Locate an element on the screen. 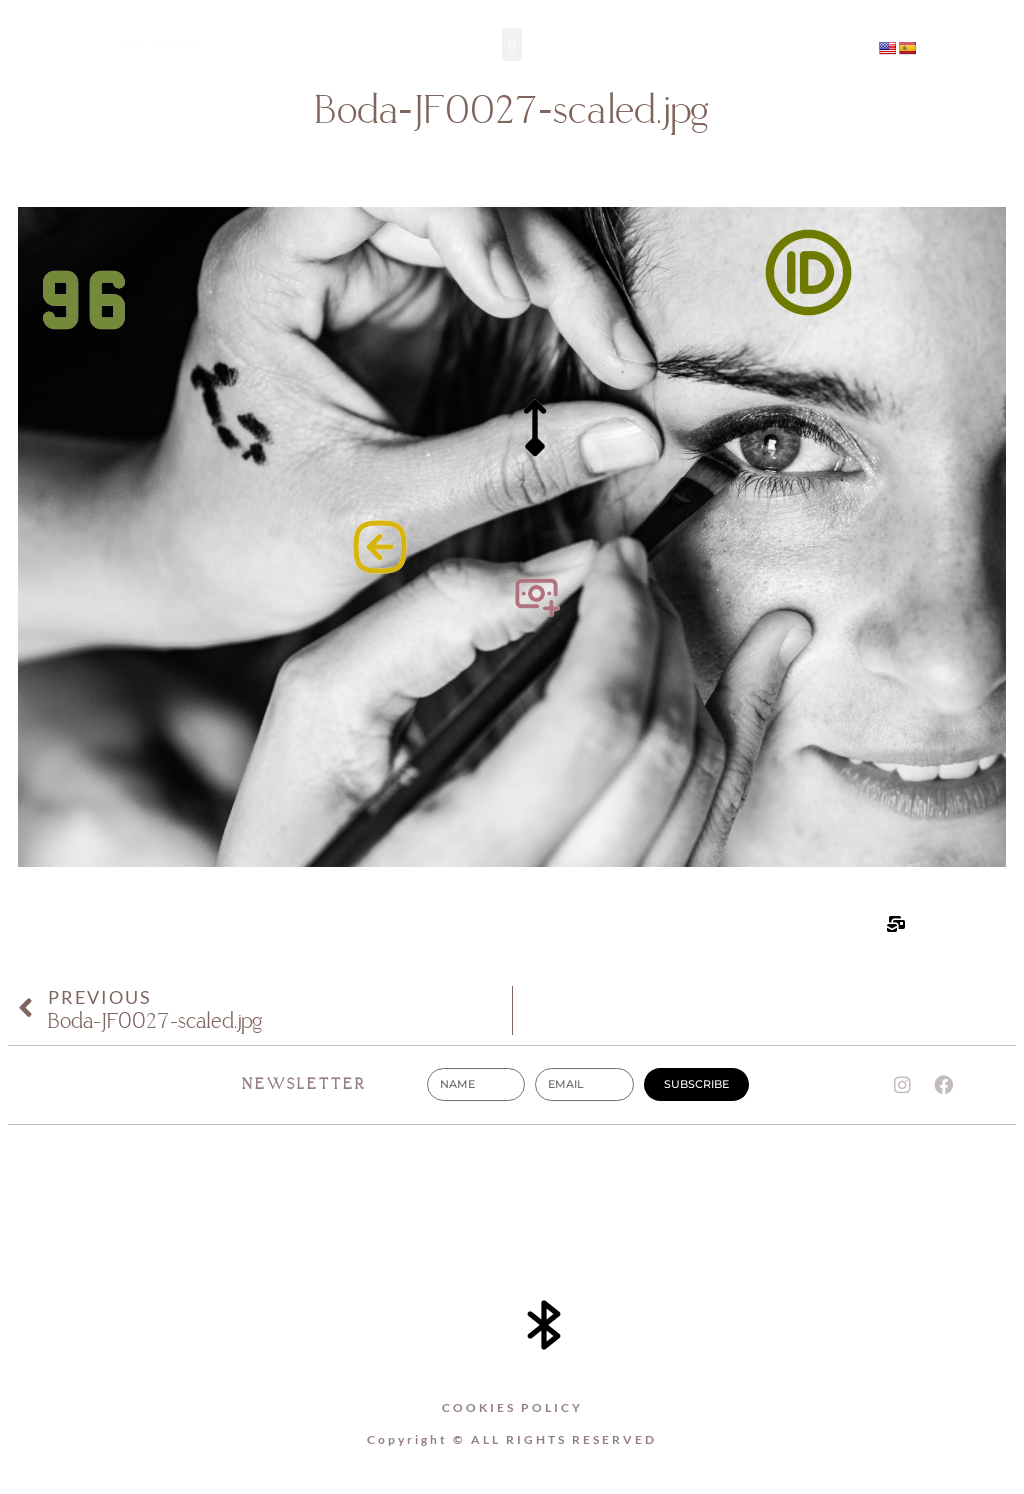 The width and height of the screenshot is (1024, 1494). move item to top priority is located at coordinates (535, 428).